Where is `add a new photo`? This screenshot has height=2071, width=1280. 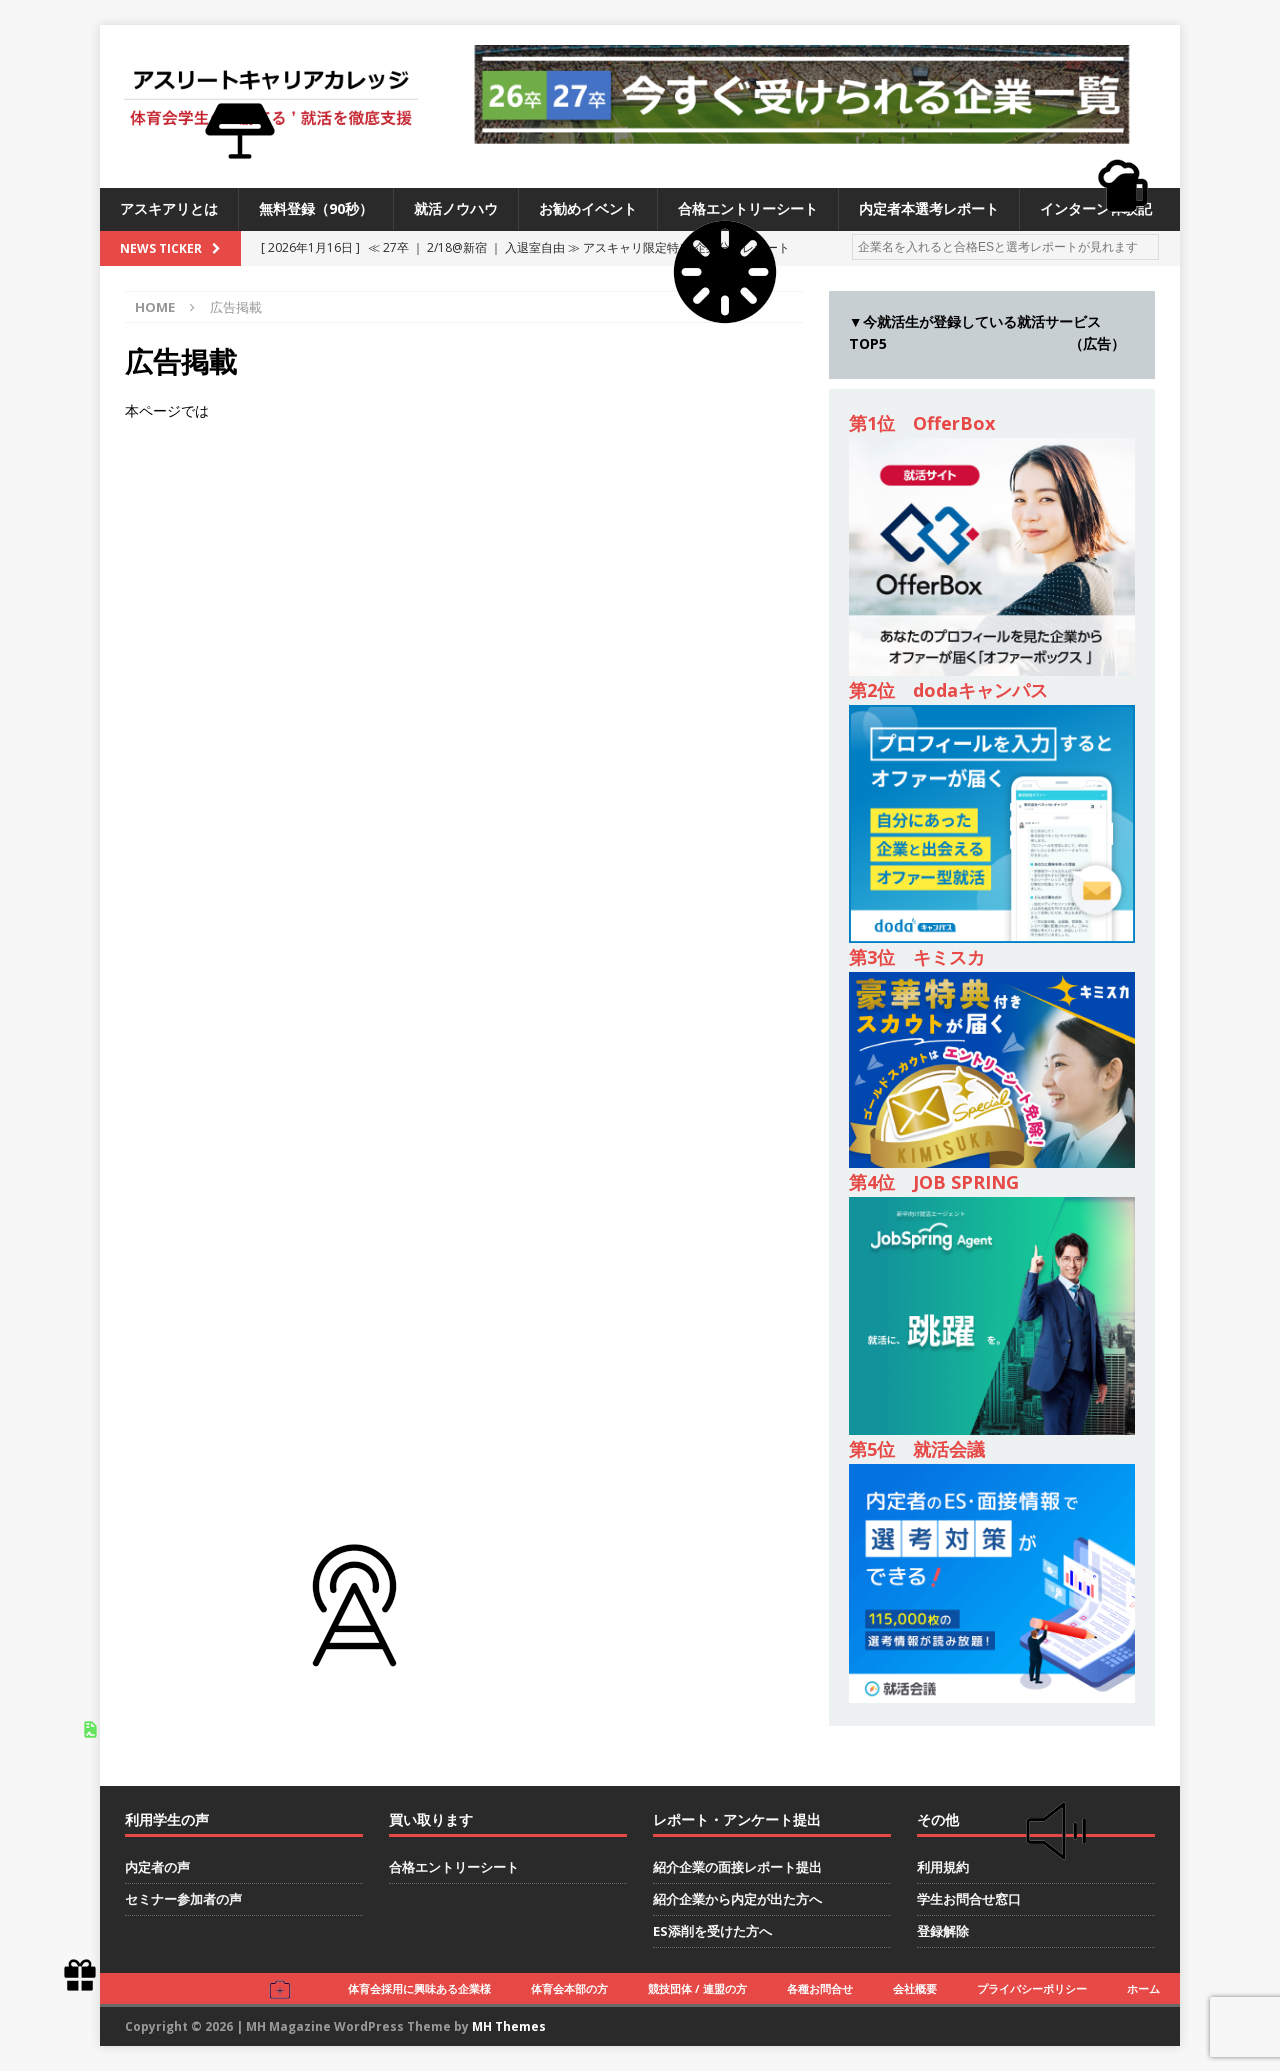 add a new photo is located at coordinates (280, 1990).